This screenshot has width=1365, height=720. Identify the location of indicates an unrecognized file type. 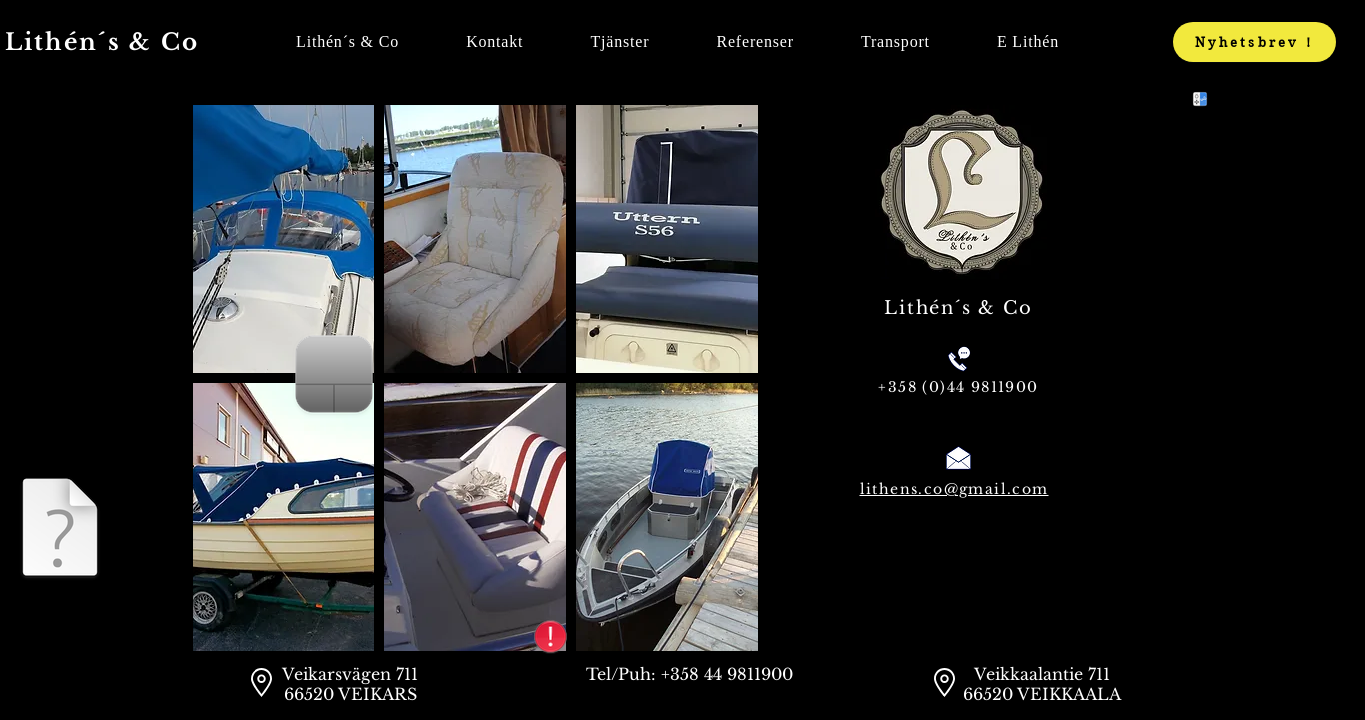
(60, 529).